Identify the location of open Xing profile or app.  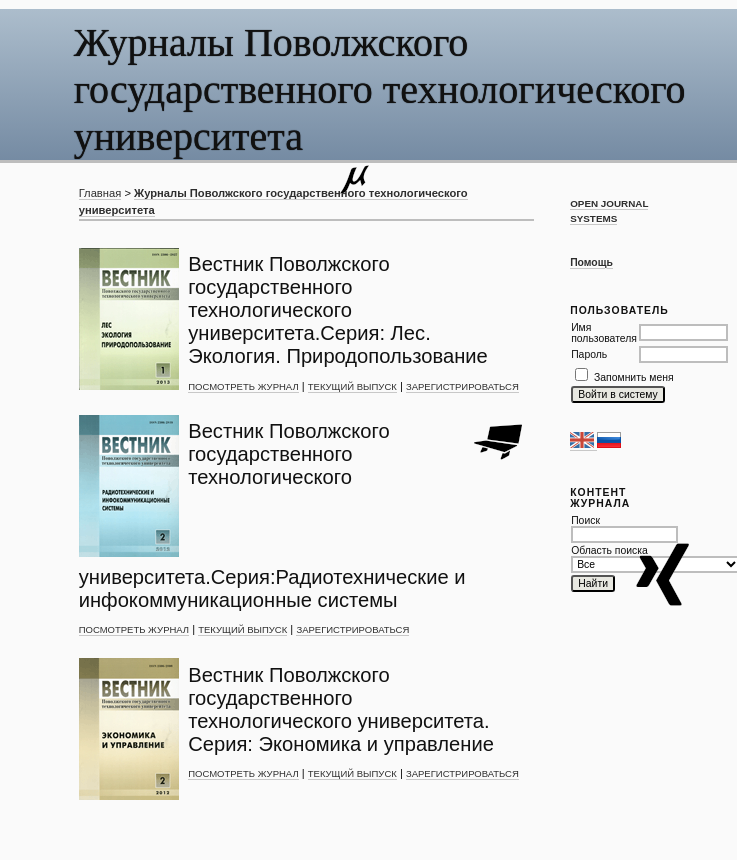
(660, 572).